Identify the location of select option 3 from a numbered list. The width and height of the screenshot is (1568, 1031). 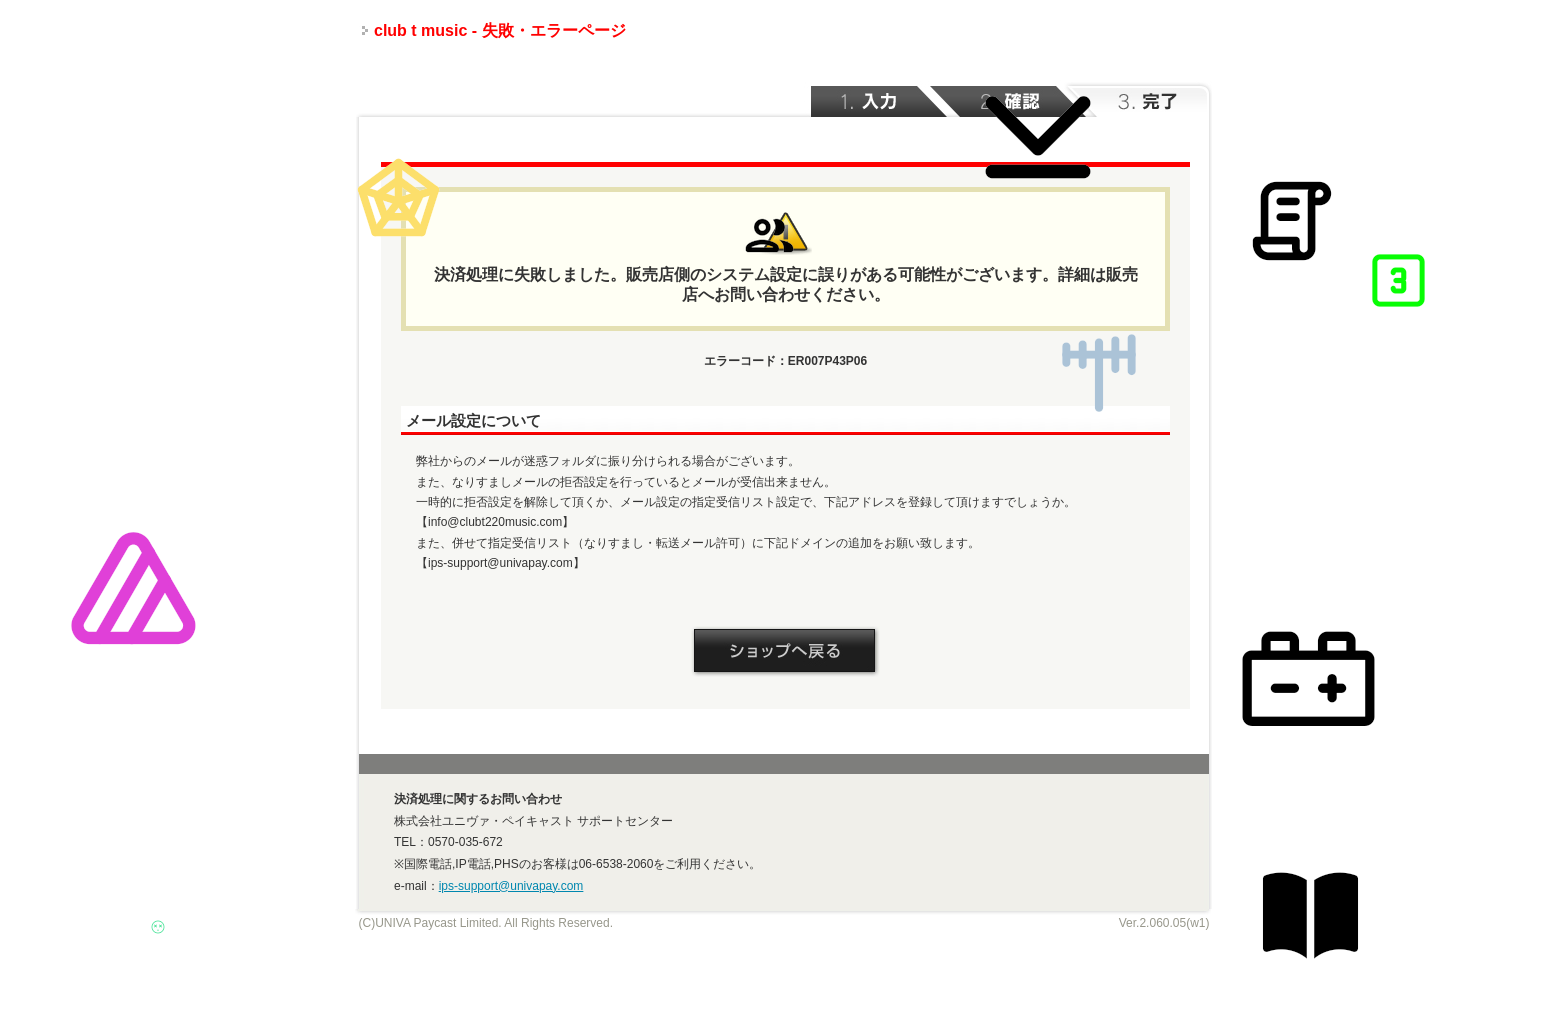
(1398, 280).